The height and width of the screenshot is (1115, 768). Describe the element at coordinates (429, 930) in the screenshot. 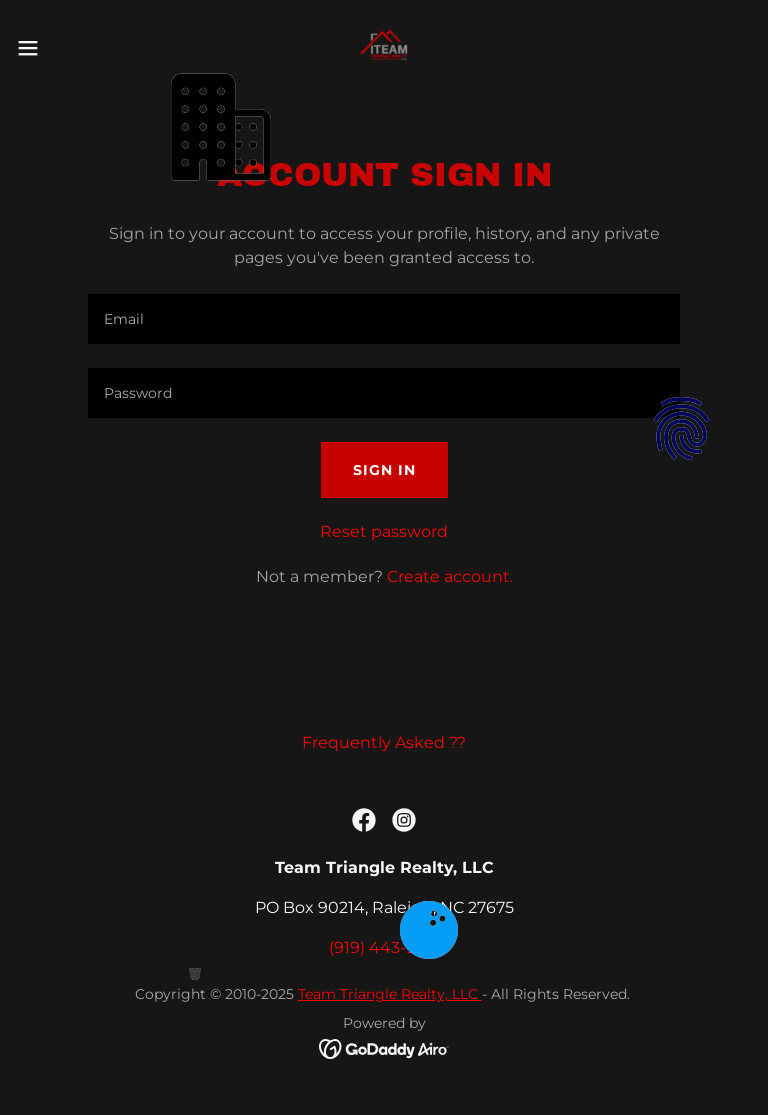

I see `access bowling game or activity` at that location.